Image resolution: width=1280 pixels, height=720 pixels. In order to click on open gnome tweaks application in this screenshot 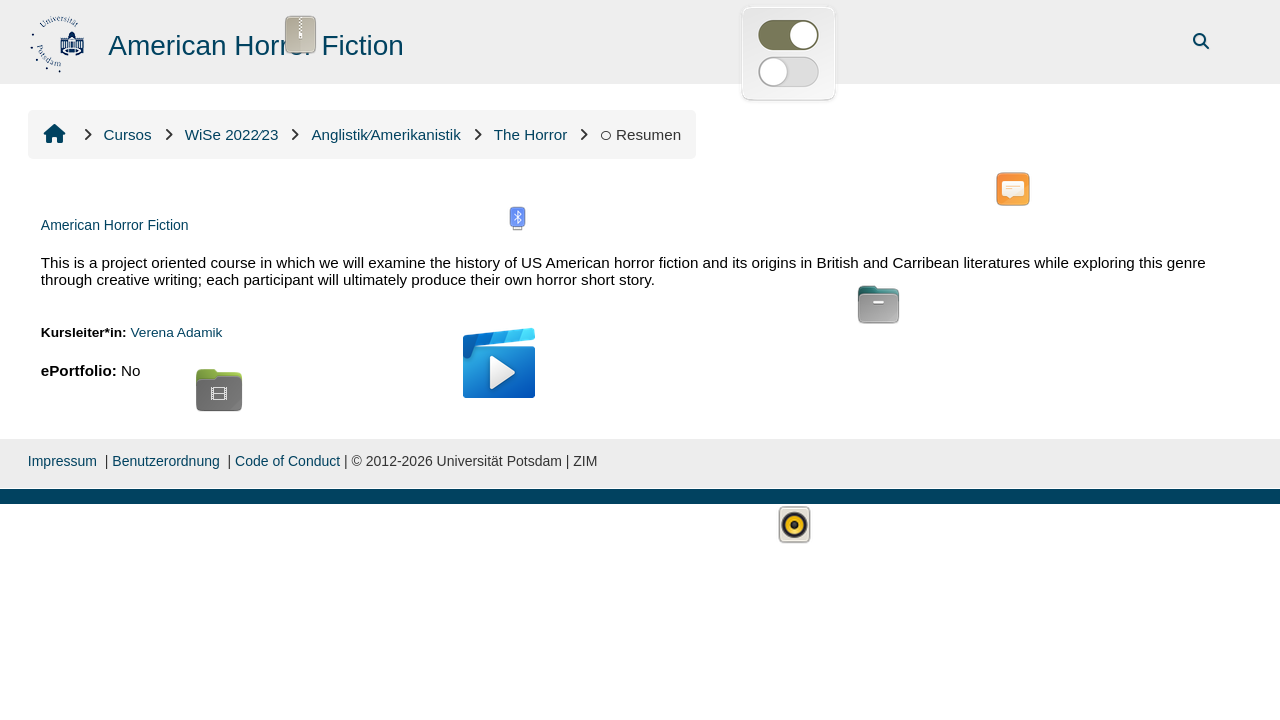, I will do `click(788, 53)`.